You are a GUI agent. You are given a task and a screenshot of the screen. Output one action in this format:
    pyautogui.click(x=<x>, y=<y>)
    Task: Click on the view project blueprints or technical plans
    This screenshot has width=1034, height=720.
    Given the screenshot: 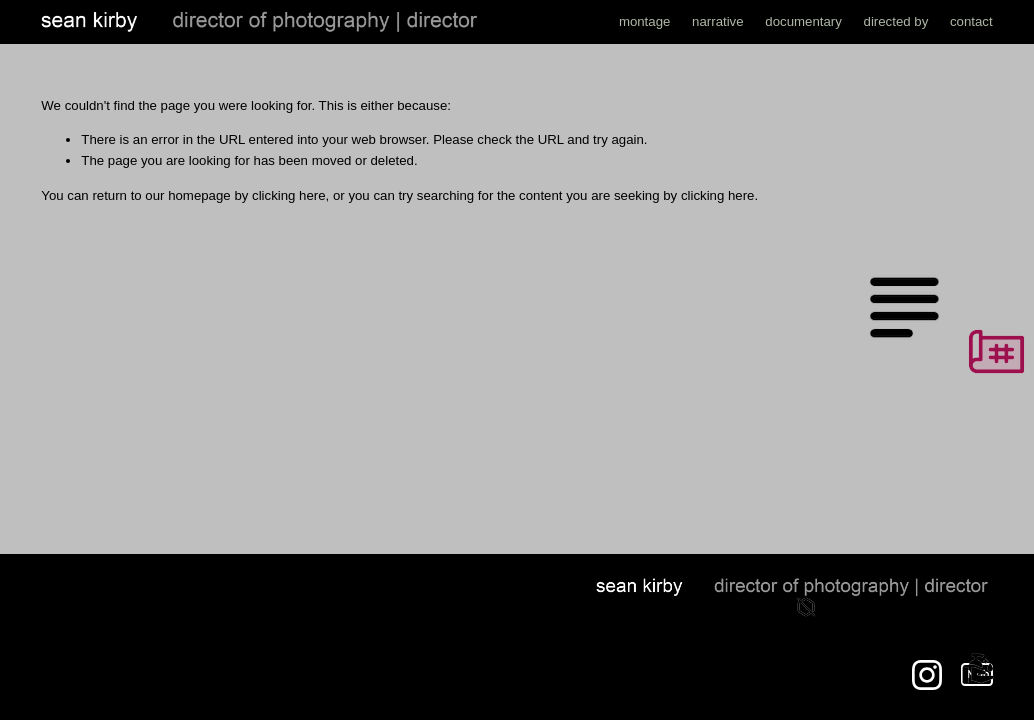 What is the action you would take?
    pyautogui.click(x=996, y=353)
    